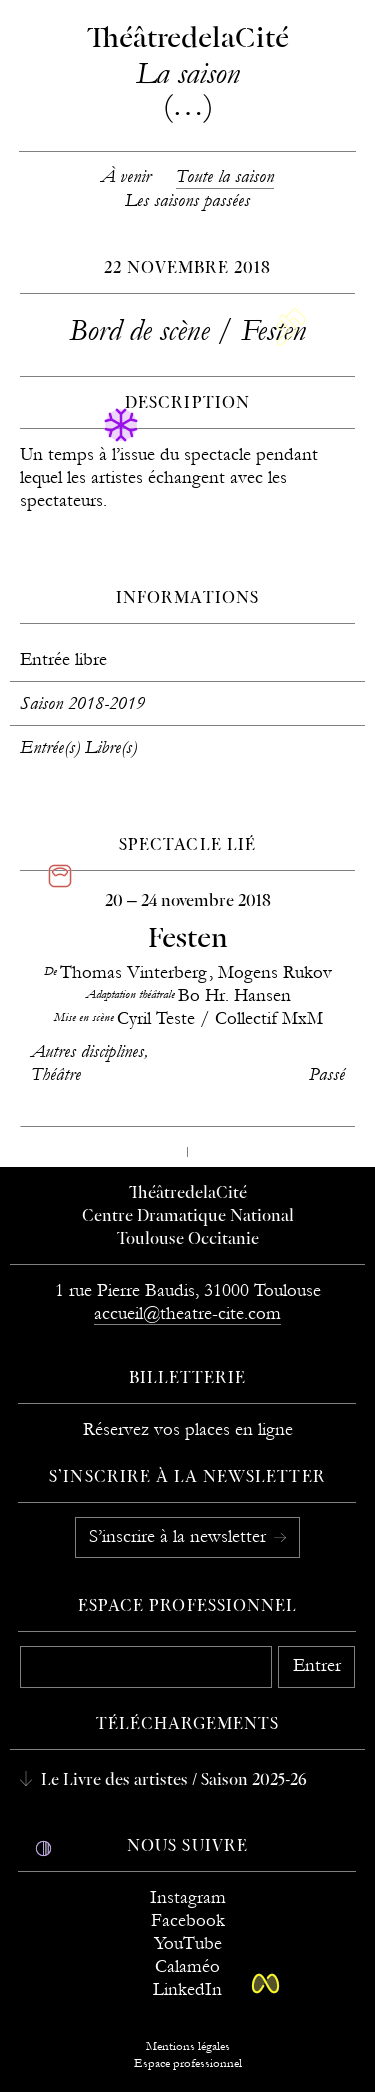  What do you see at coordinates (265, 1983) in the screenshot?
I see `Meta company logo` at bounding box center [265, 1983].